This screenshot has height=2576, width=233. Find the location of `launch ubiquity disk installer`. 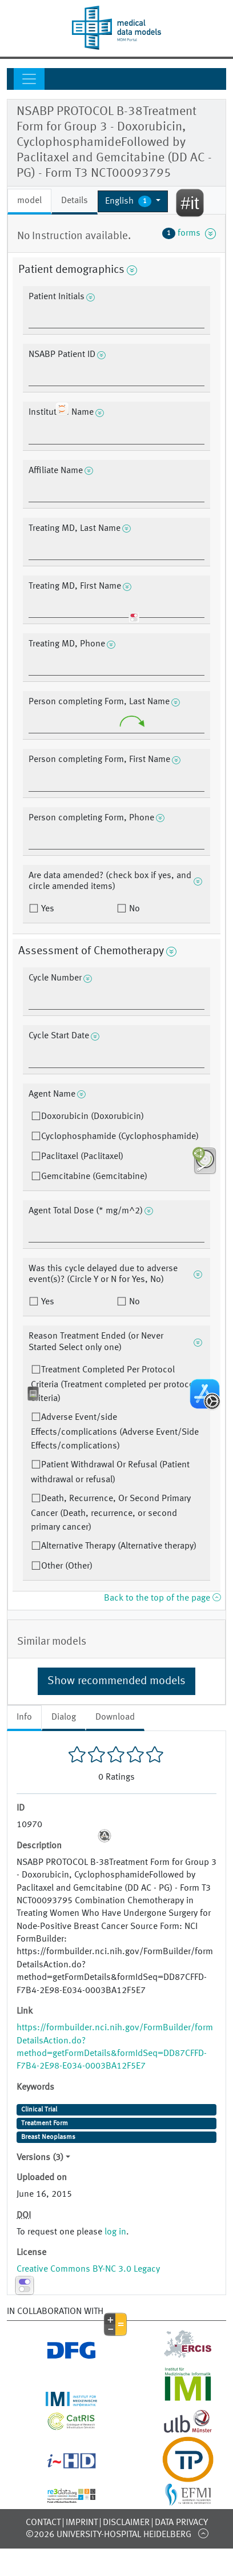

launch ubiquity disk installer is located at coordinates (205, 1161).